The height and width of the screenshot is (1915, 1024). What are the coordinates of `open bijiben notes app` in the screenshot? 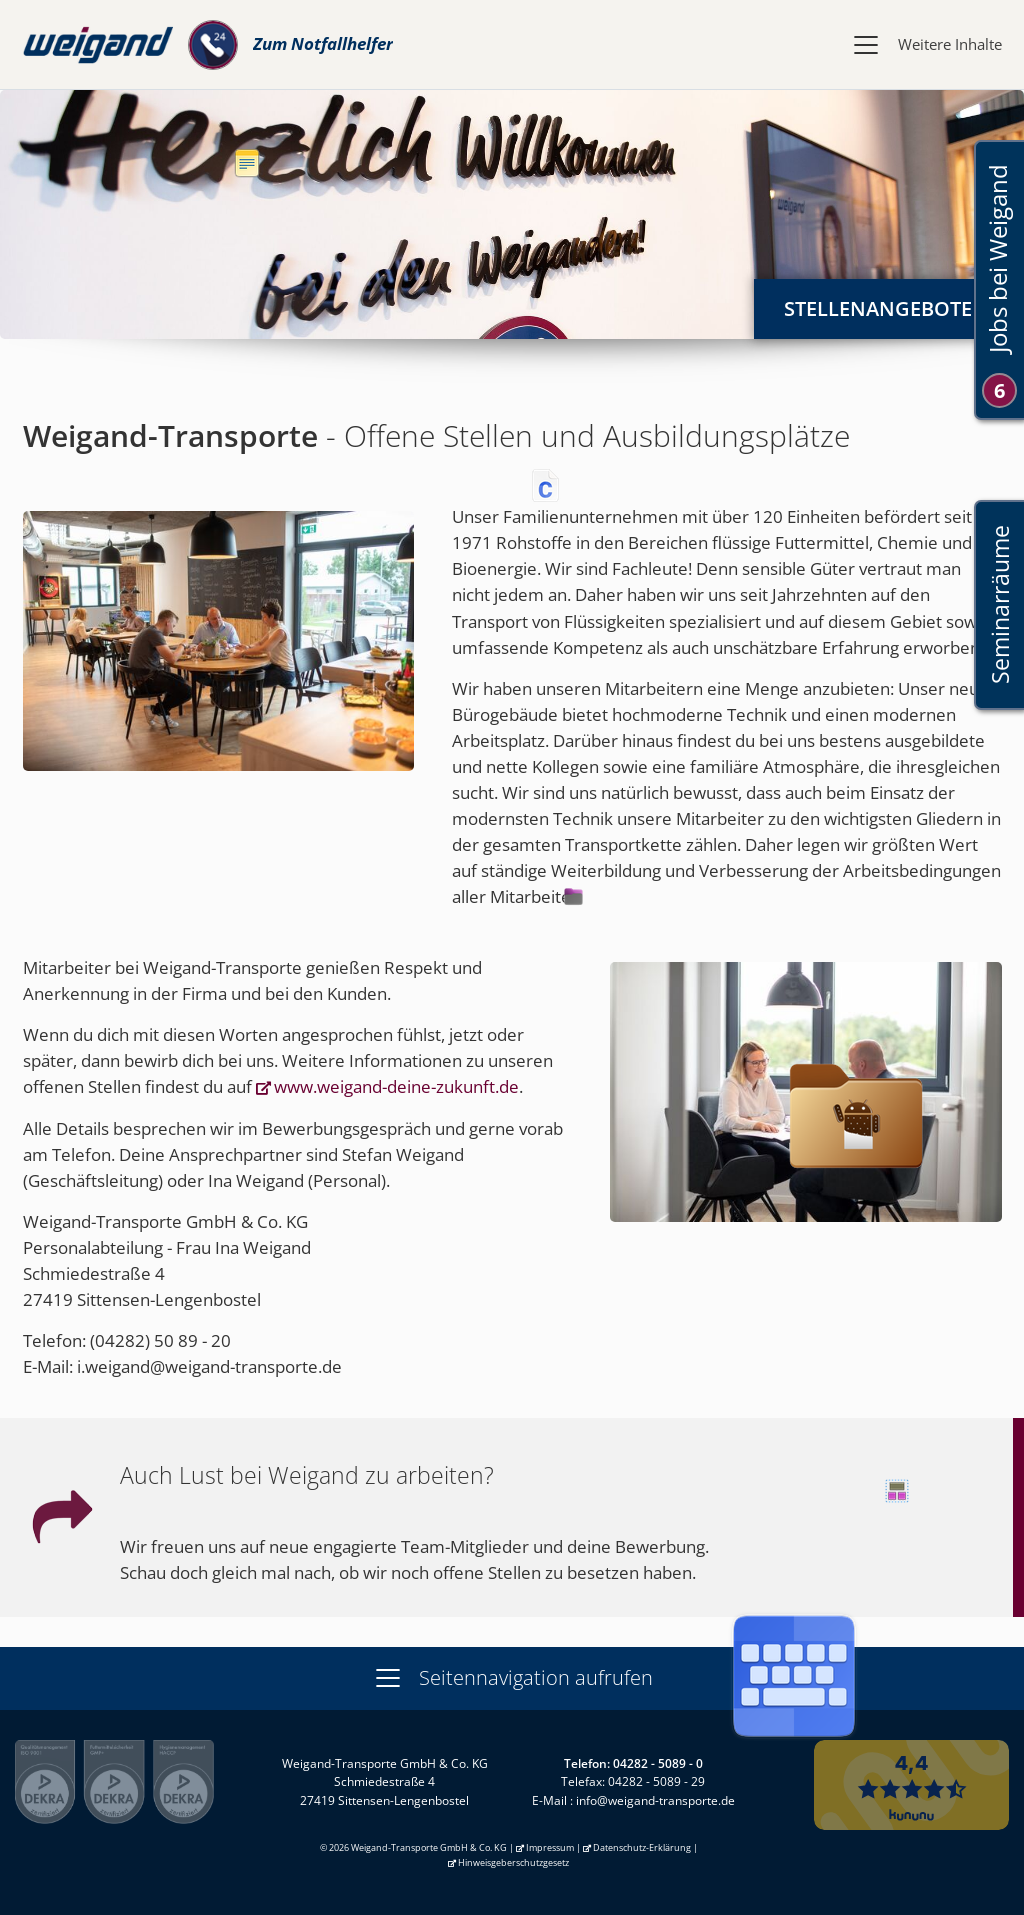 It's located at (247, 163).